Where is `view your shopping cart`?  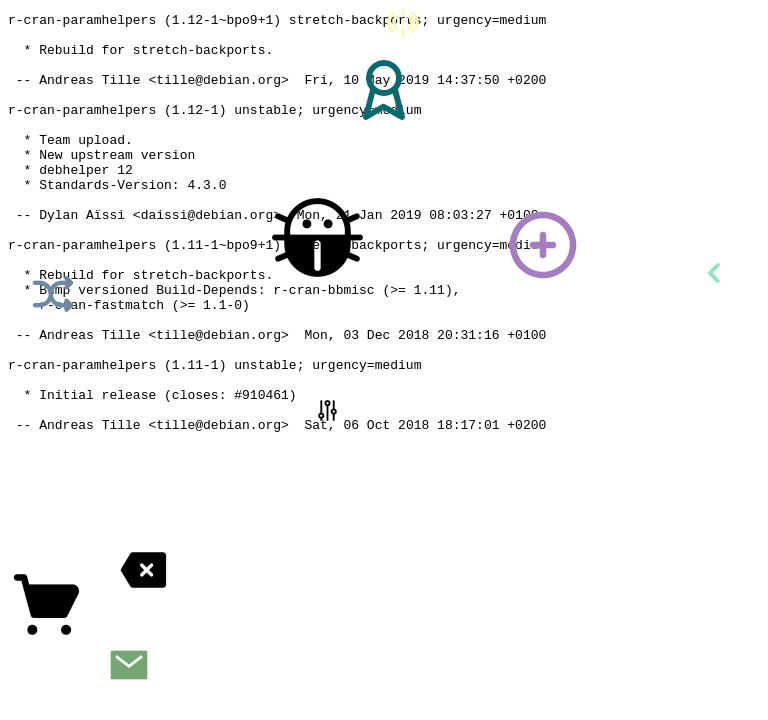 view your shopping cart is located at coordinates (47, 604).